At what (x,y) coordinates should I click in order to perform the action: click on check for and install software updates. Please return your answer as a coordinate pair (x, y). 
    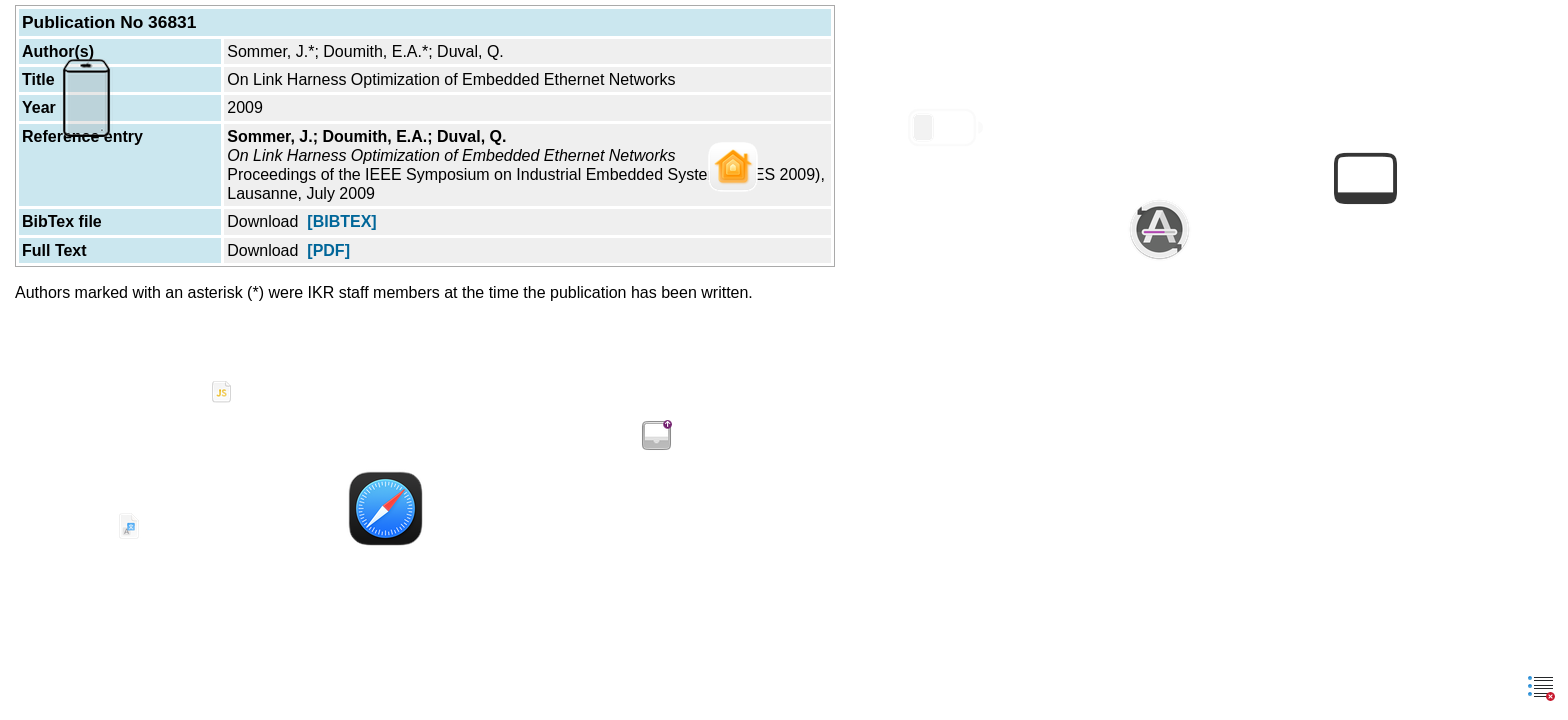
    Looking at the image, I should click on (1159, 229).